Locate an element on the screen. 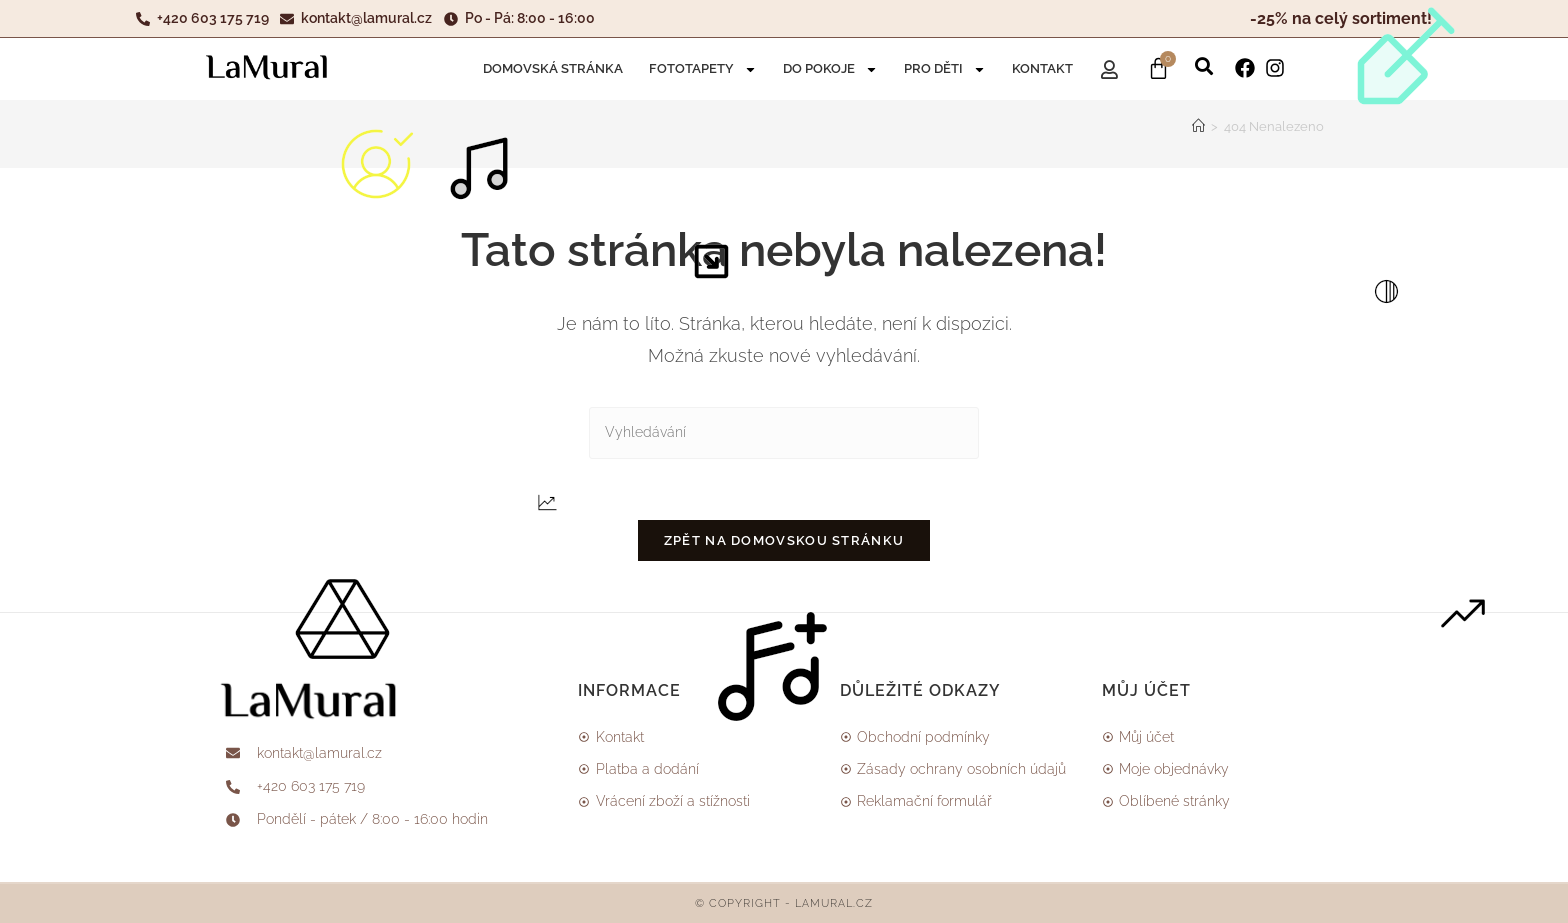  access music library or audio files is located at coordinates (482, 169).